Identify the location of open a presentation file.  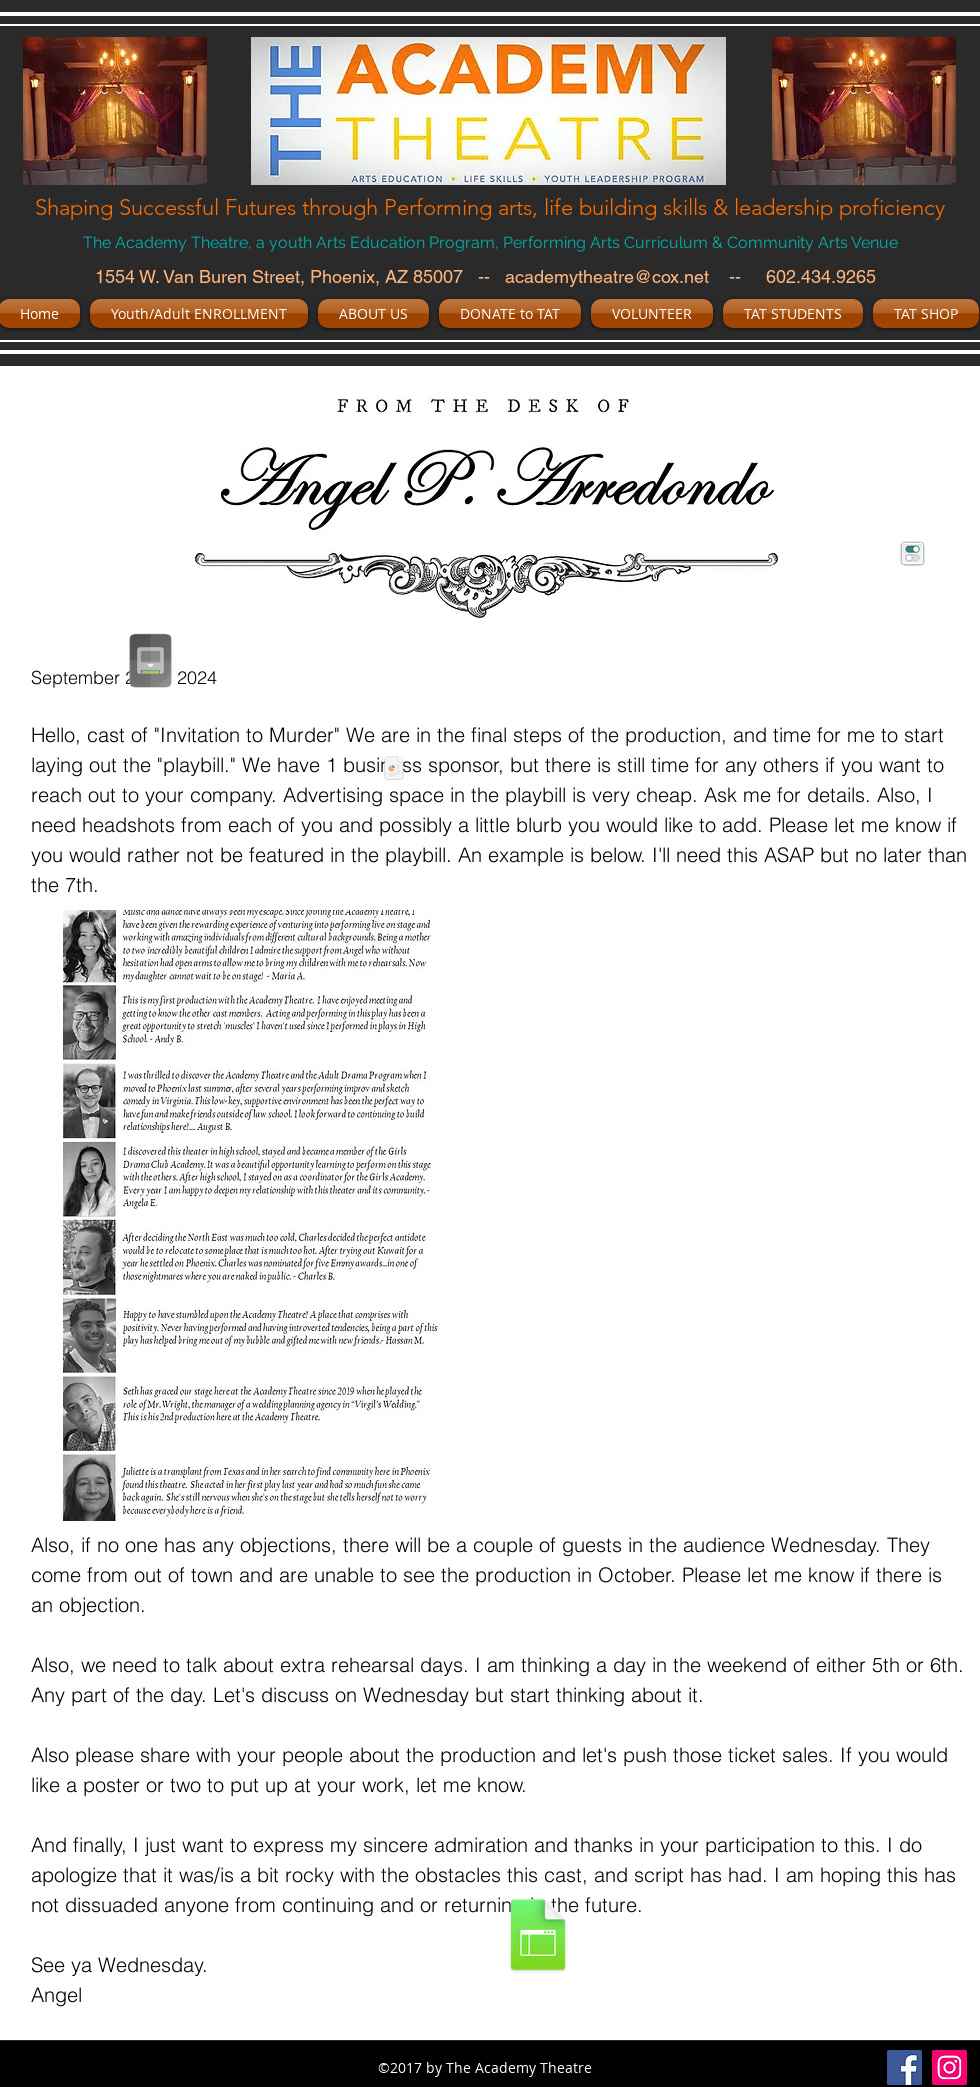
(394, 768).